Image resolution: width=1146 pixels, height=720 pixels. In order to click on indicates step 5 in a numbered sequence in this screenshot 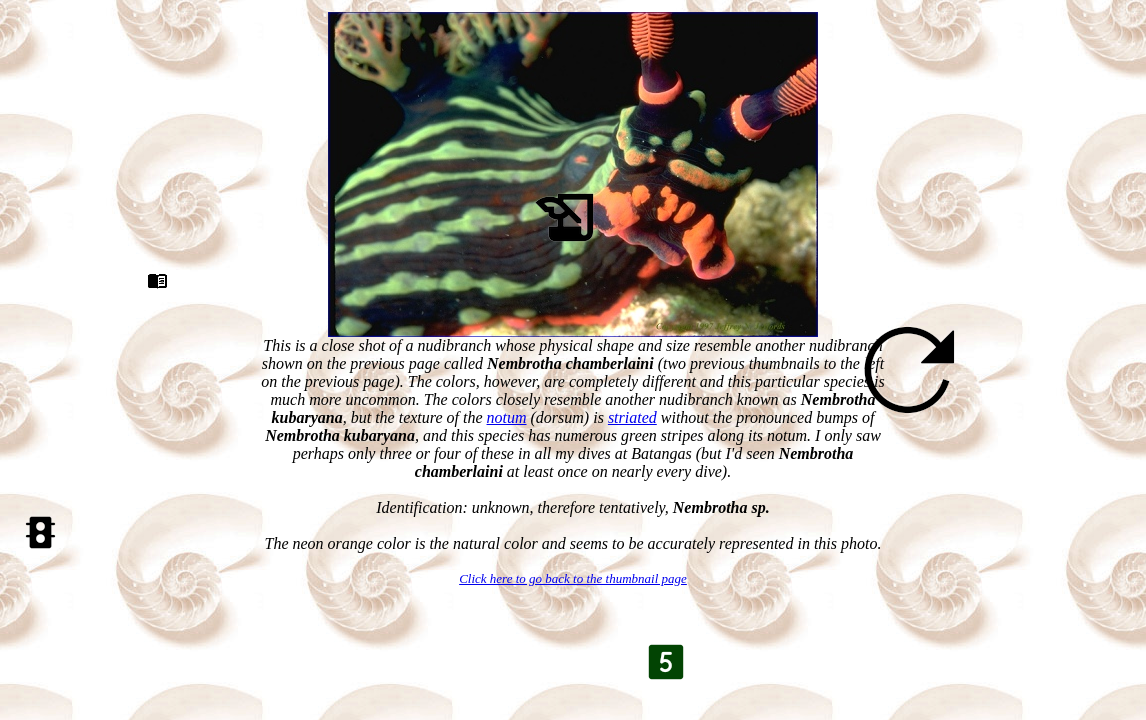, I will do `click(666, 662)`.